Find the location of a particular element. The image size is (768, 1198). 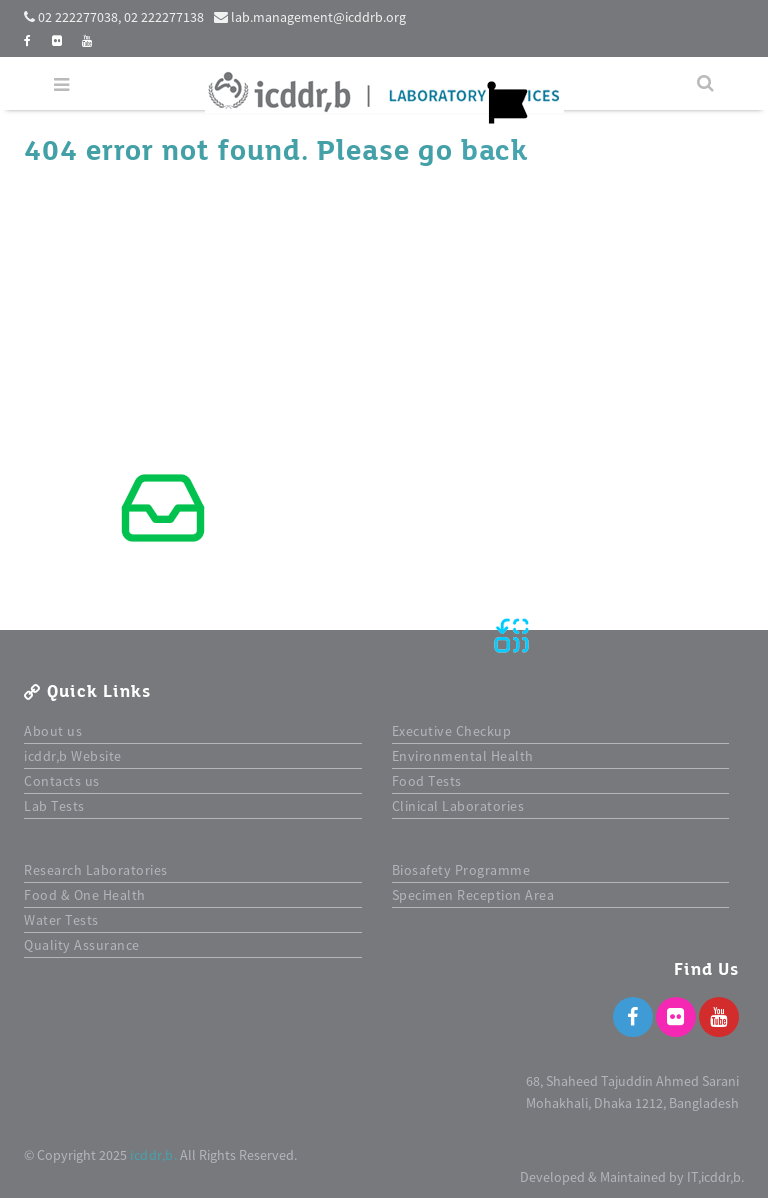

view your inbox is located at coordinates (163, 508).